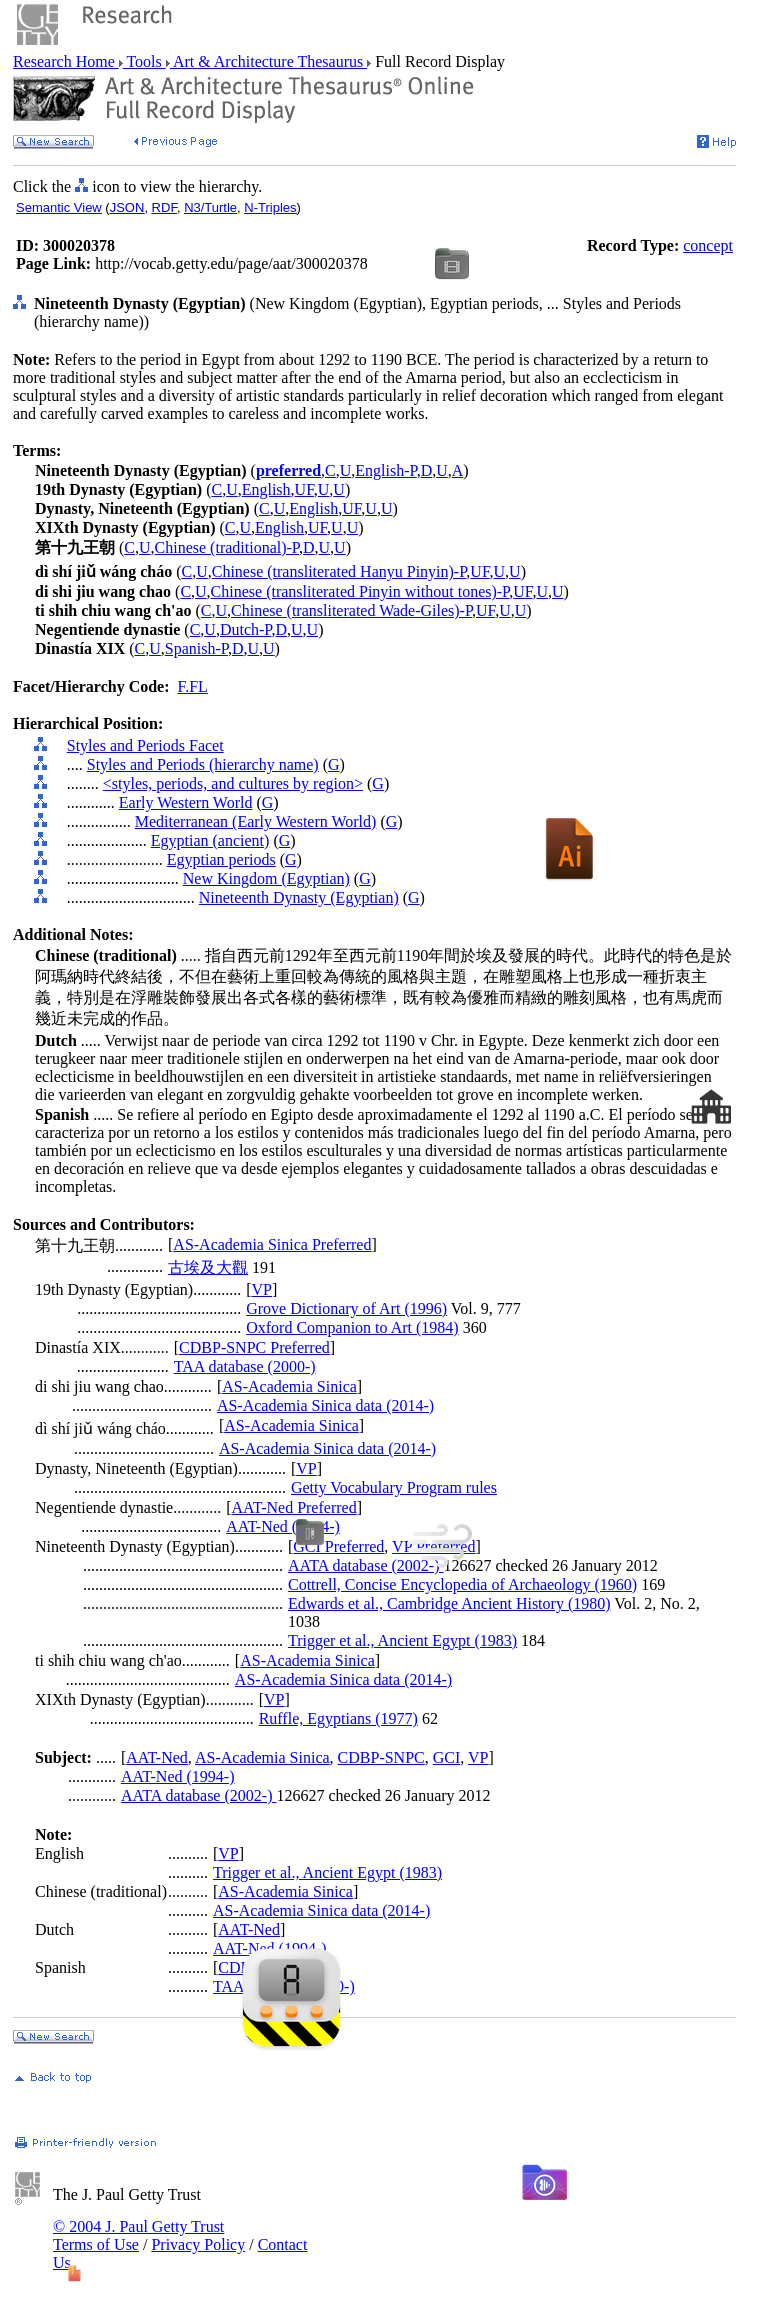 This screenshot has height=2309, width=758. What do you see at coordinates (452, 263) in the screenshot?
I see `open videos folder` at bounding box center [452, 263].